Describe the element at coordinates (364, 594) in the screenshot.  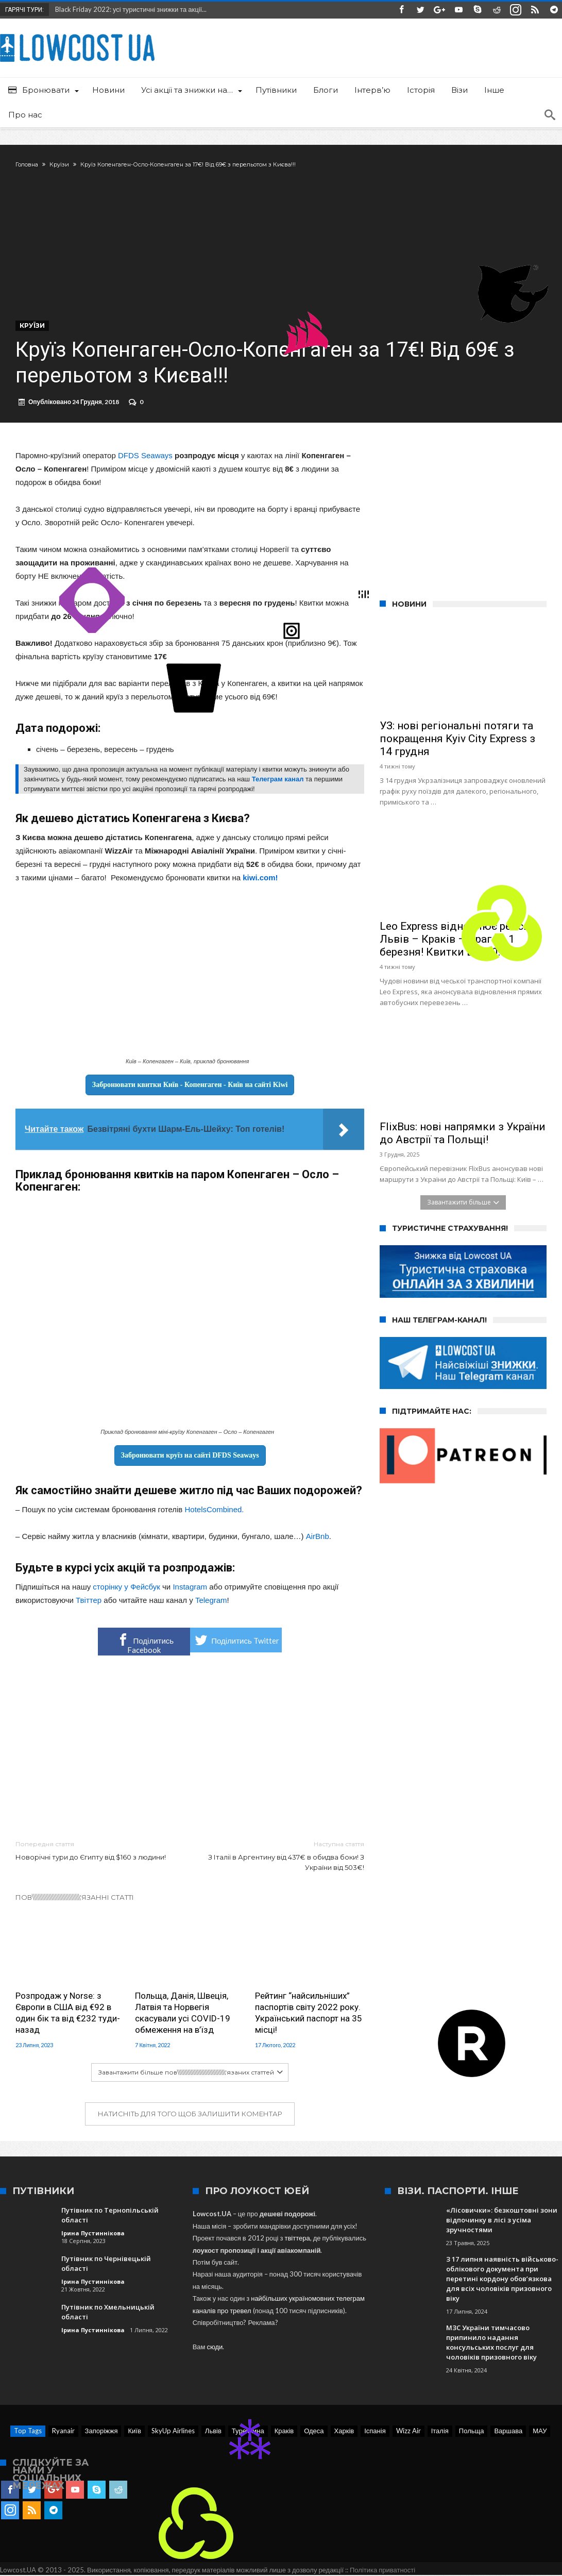
I see `scrollreveal javascript library logo` at that location.